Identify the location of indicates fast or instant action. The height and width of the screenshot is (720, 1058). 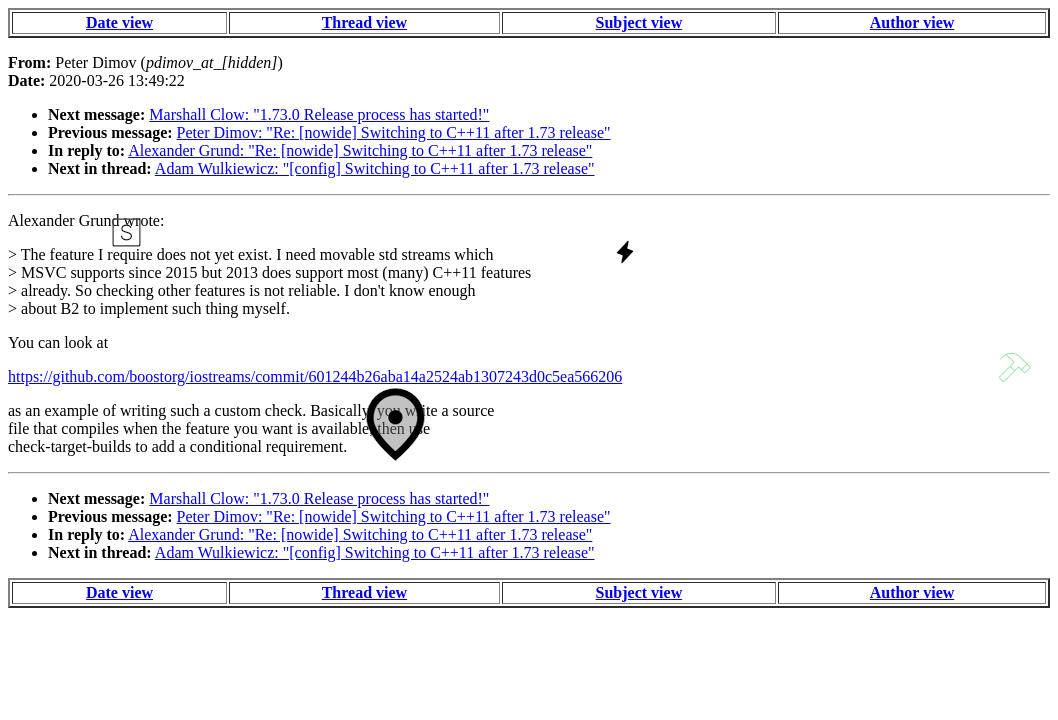
(625, 252).